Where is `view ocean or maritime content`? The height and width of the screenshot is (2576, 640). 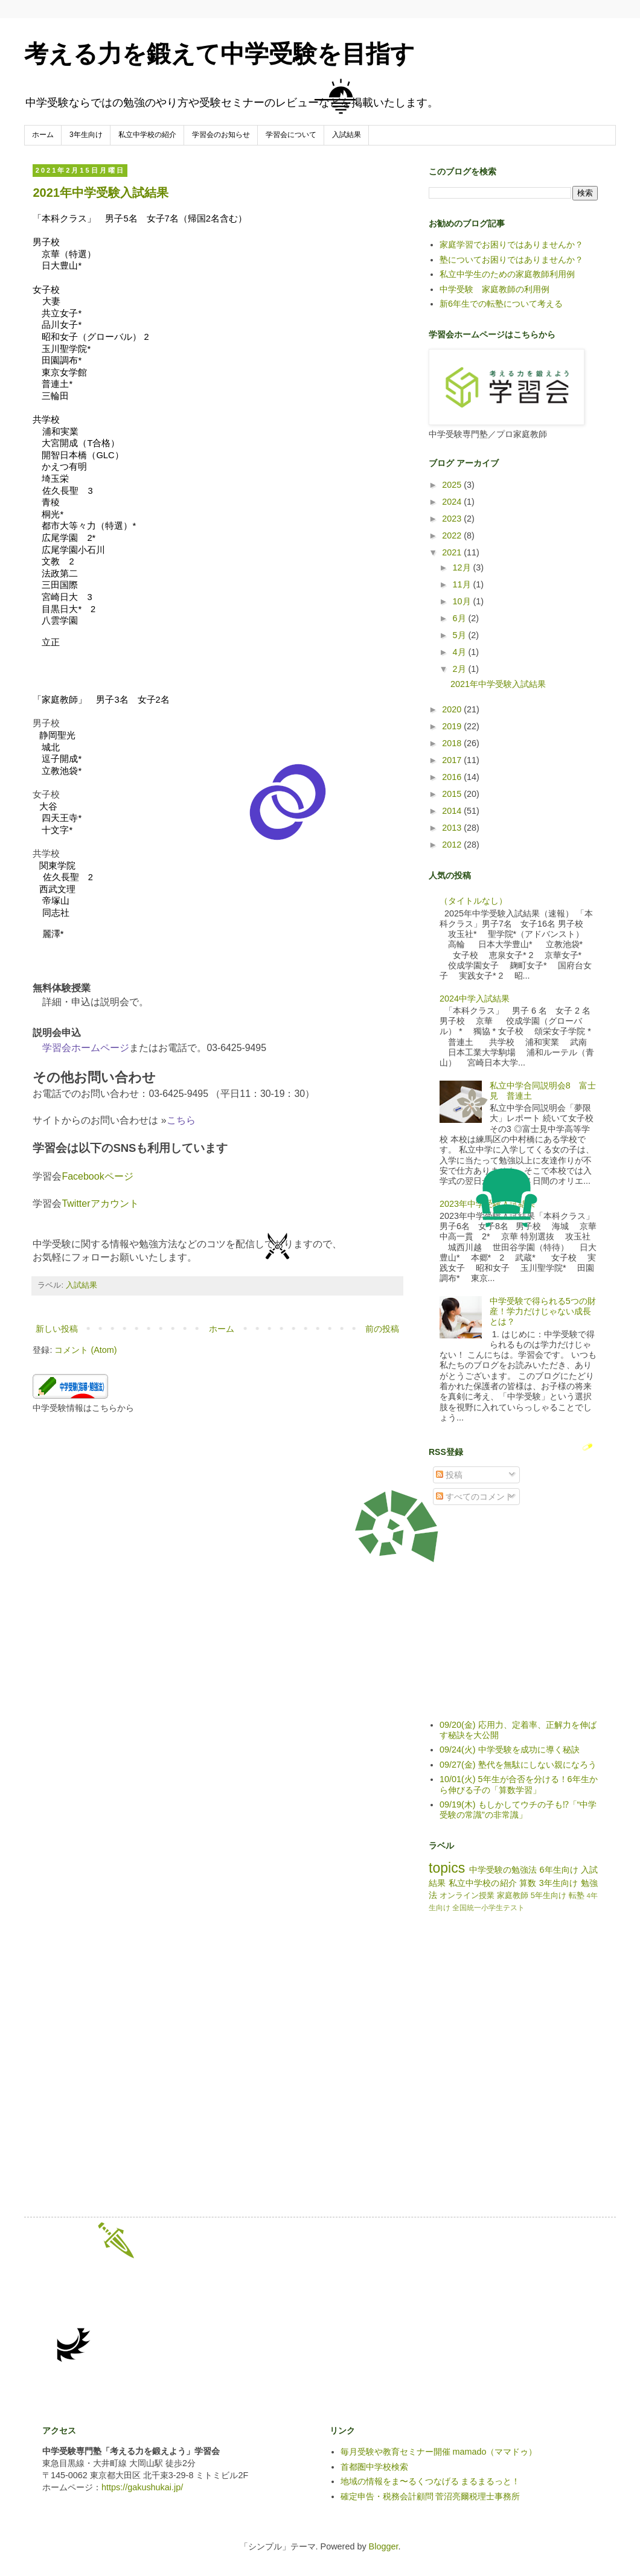 view ocean or maritime content is located at coordinates (335, 94).